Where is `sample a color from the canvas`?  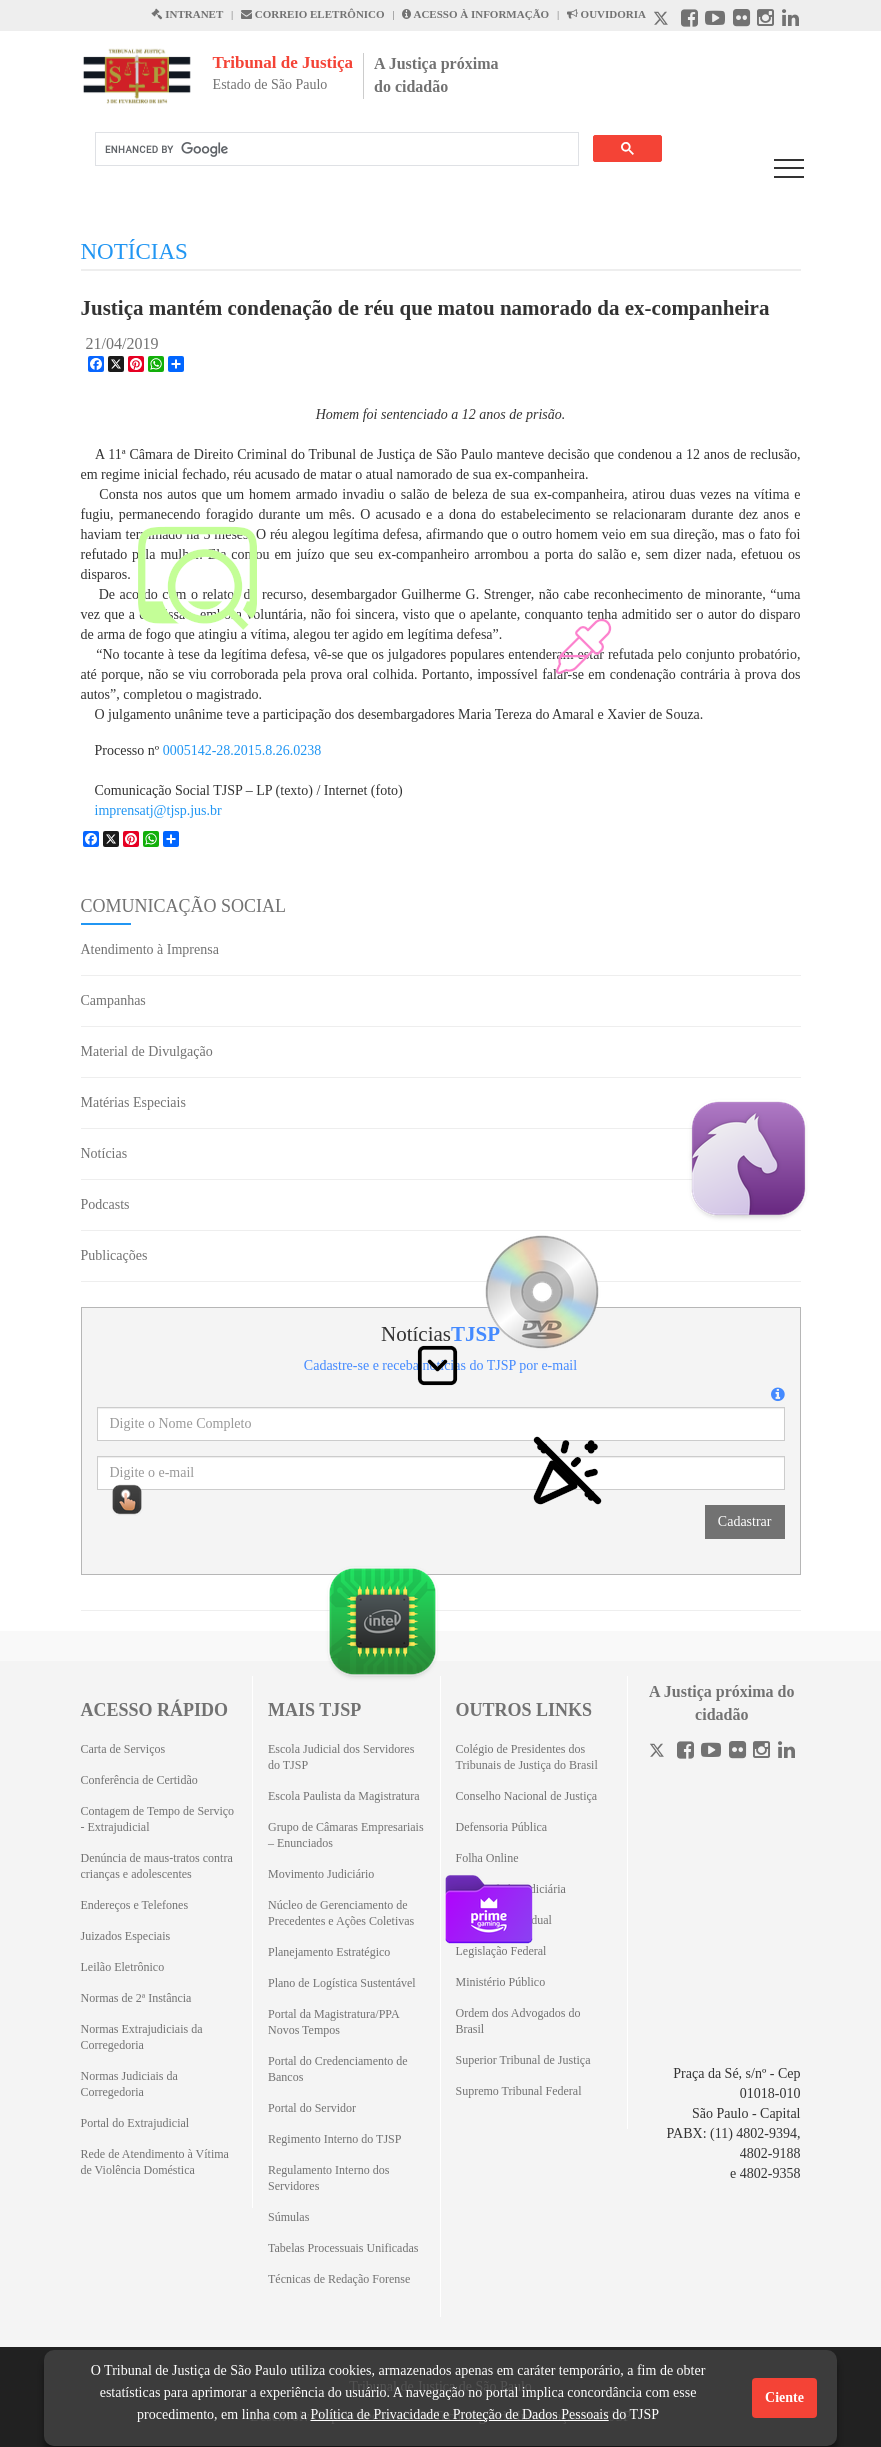
sample a color from the canvas is located at coordinates (583, 646).